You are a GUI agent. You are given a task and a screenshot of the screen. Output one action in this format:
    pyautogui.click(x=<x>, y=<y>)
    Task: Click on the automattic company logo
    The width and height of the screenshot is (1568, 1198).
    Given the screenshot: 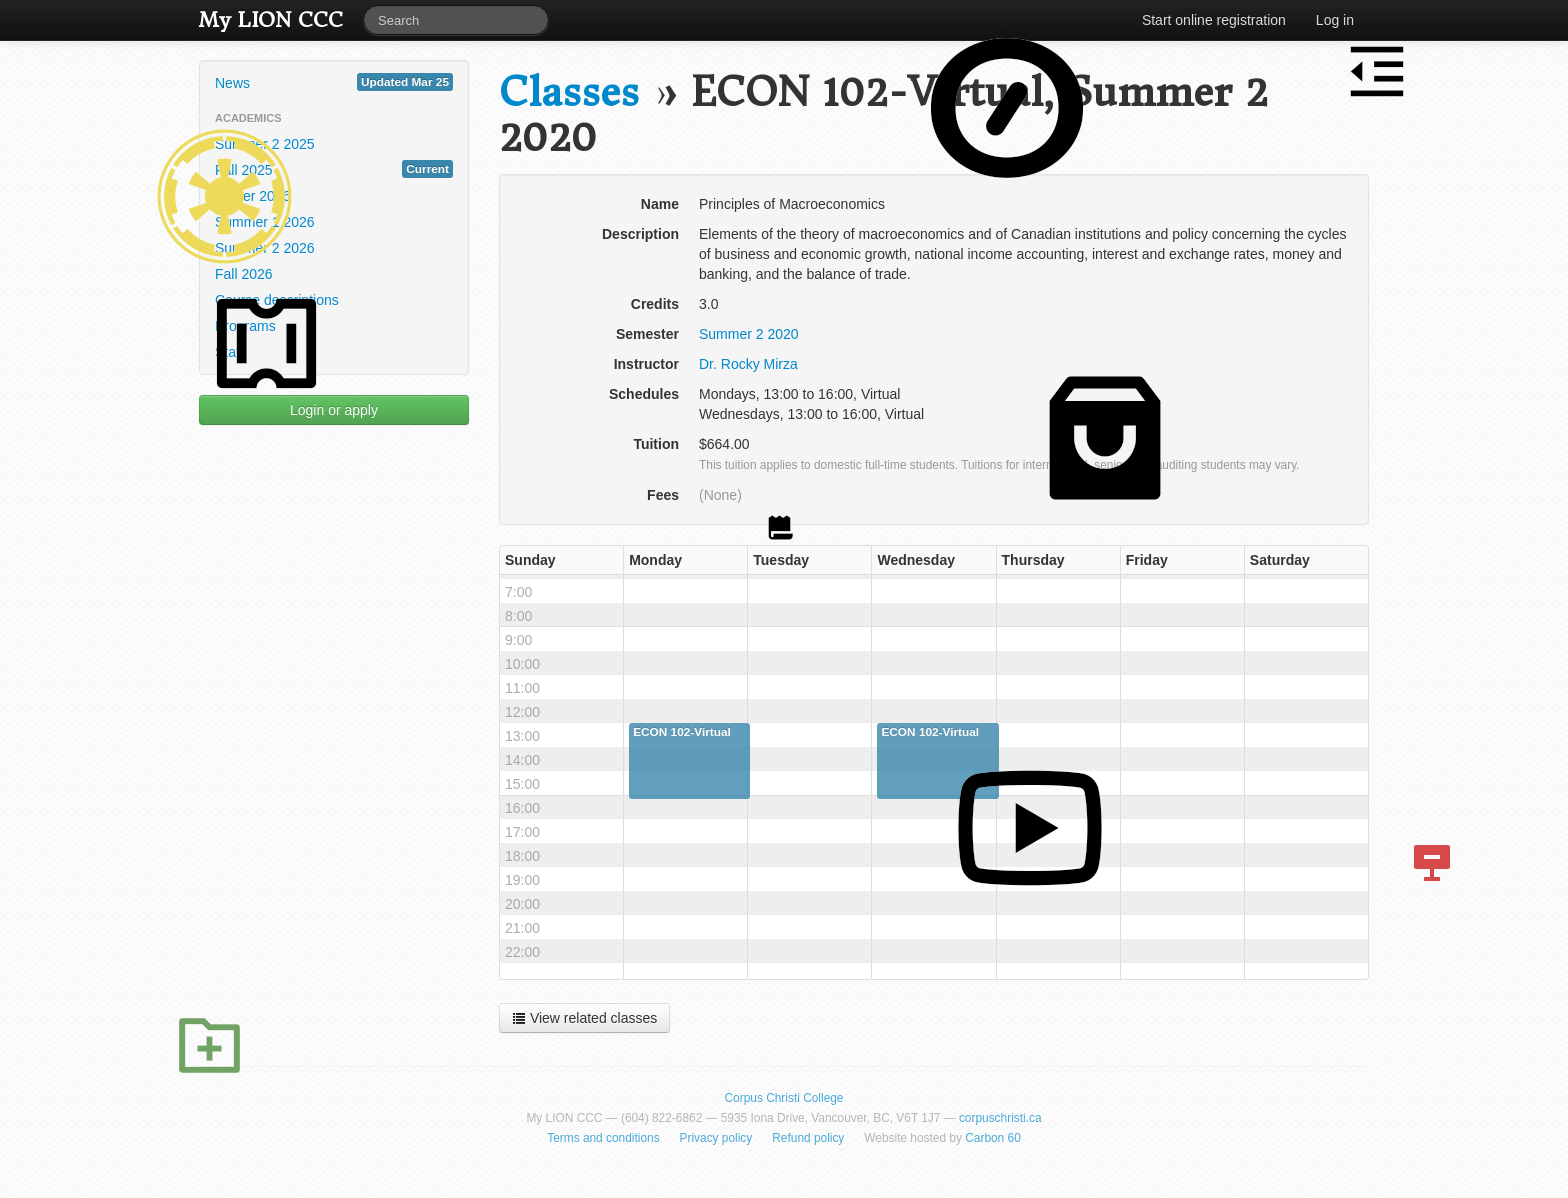 What is the action you would take?
    pyautogui.click(x=1007, y=108)
    